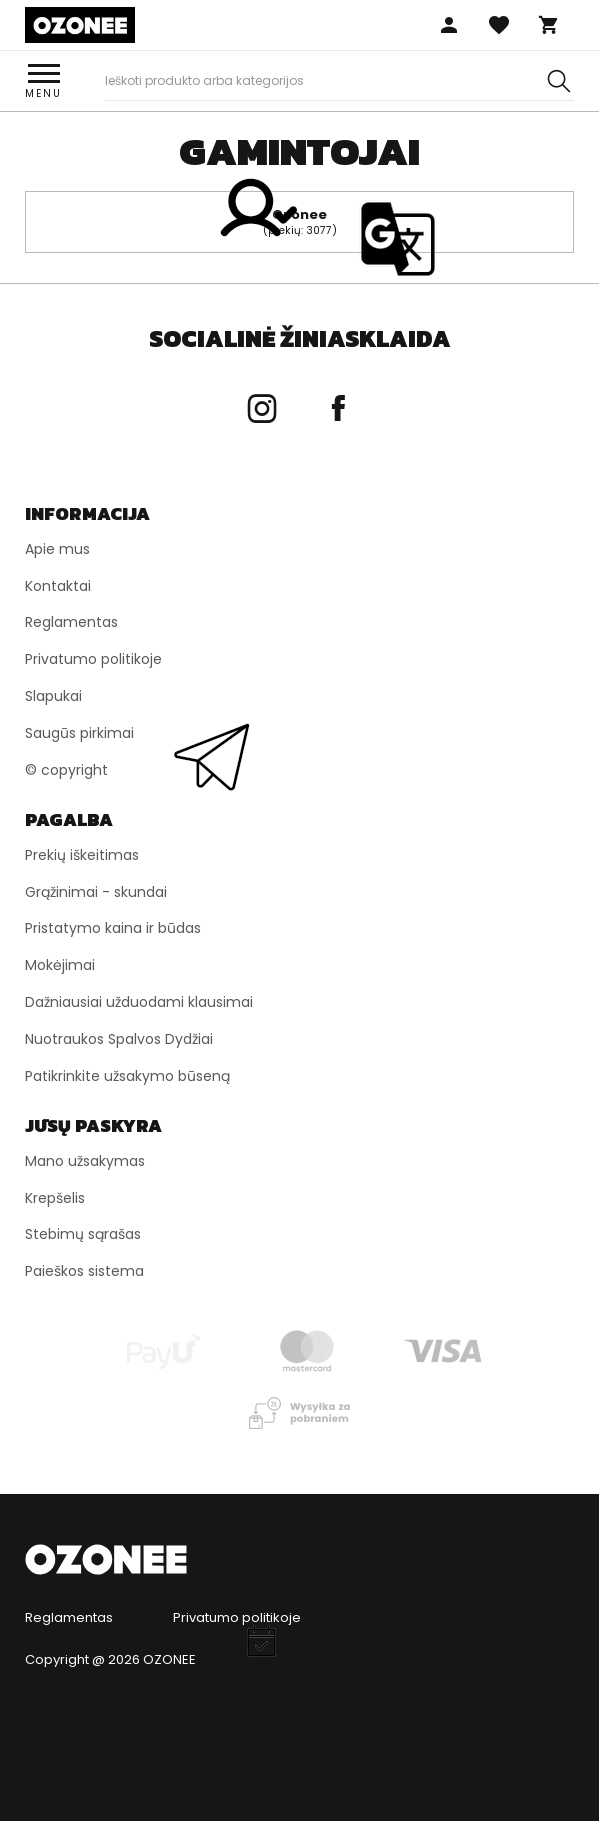  I want to click on open Telegram app, so click(214, 758).